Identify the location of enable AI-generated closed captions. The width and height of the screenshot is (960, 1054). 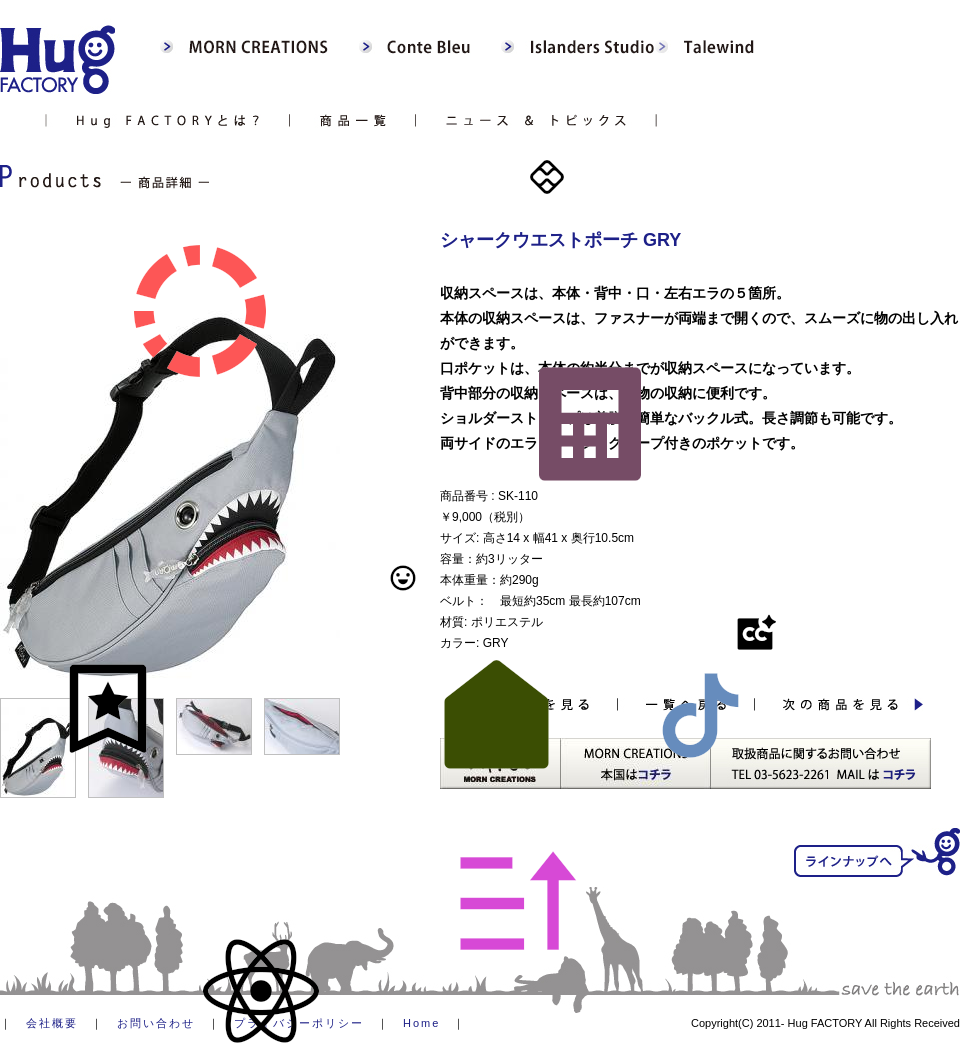
(755, 634).